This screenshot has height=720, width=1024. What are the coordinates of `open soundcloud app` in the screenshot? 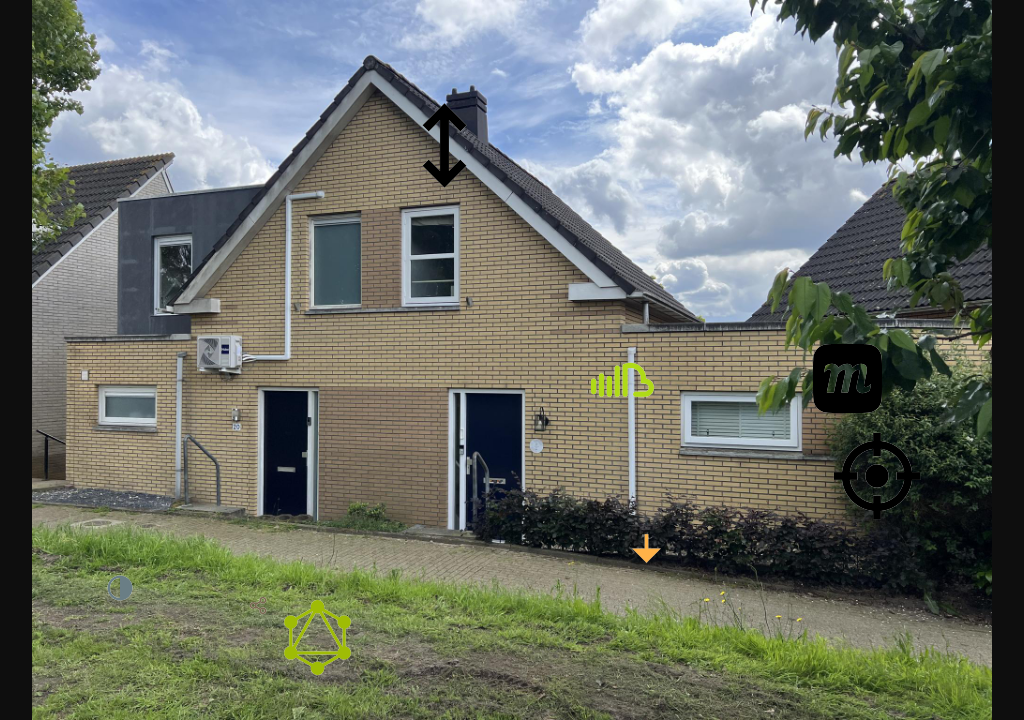 It's located at (622, 378).